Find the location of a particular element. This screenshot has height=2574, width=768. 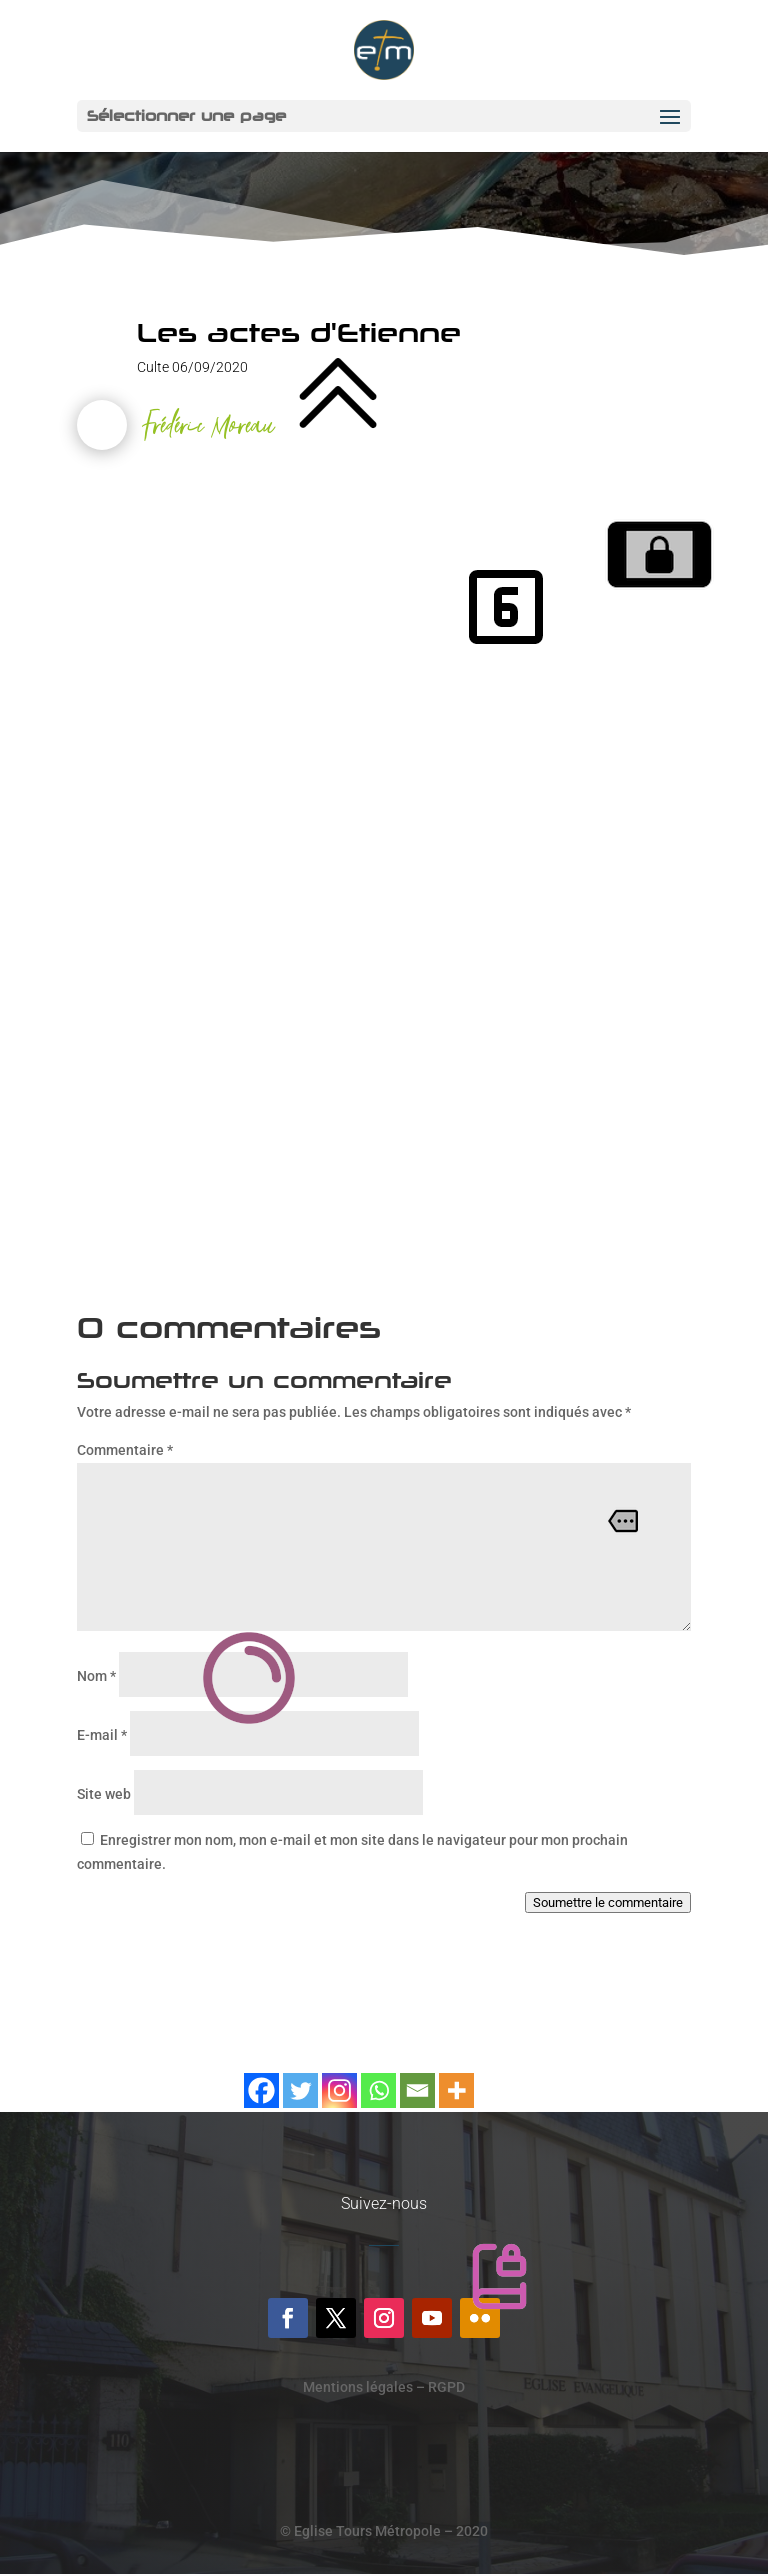

view more notifications is located at coordinates (623, 1521).